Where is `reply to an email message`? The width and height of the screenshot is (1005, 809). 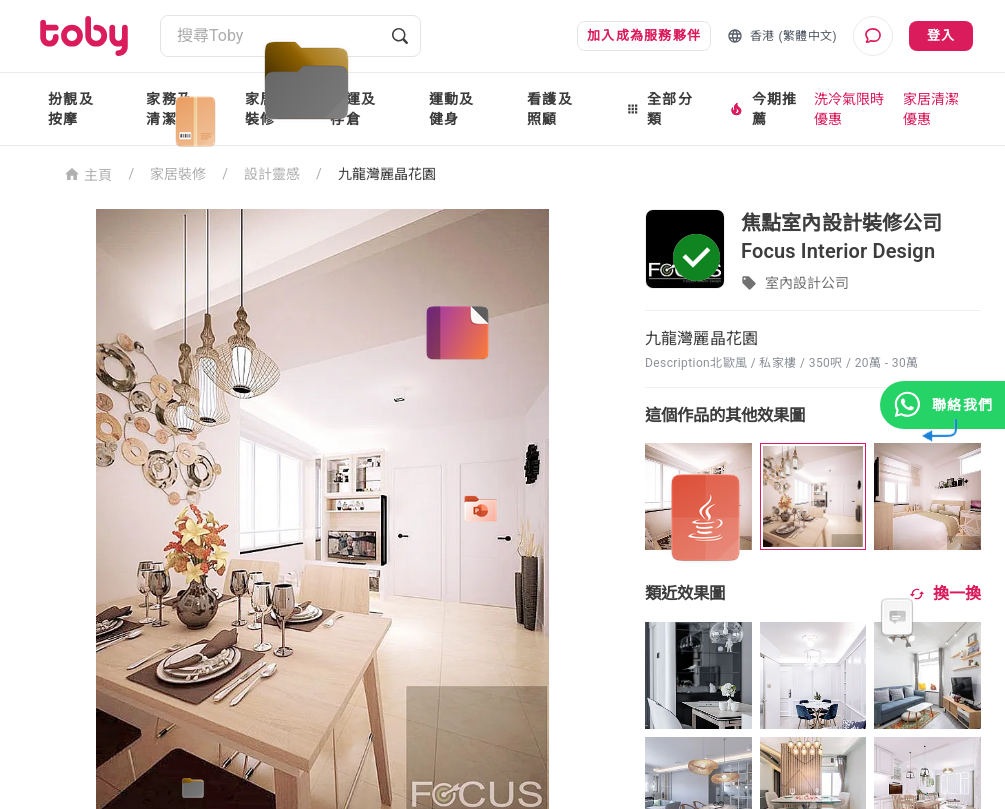
reply to an email message is located at coordinates (939, 428).